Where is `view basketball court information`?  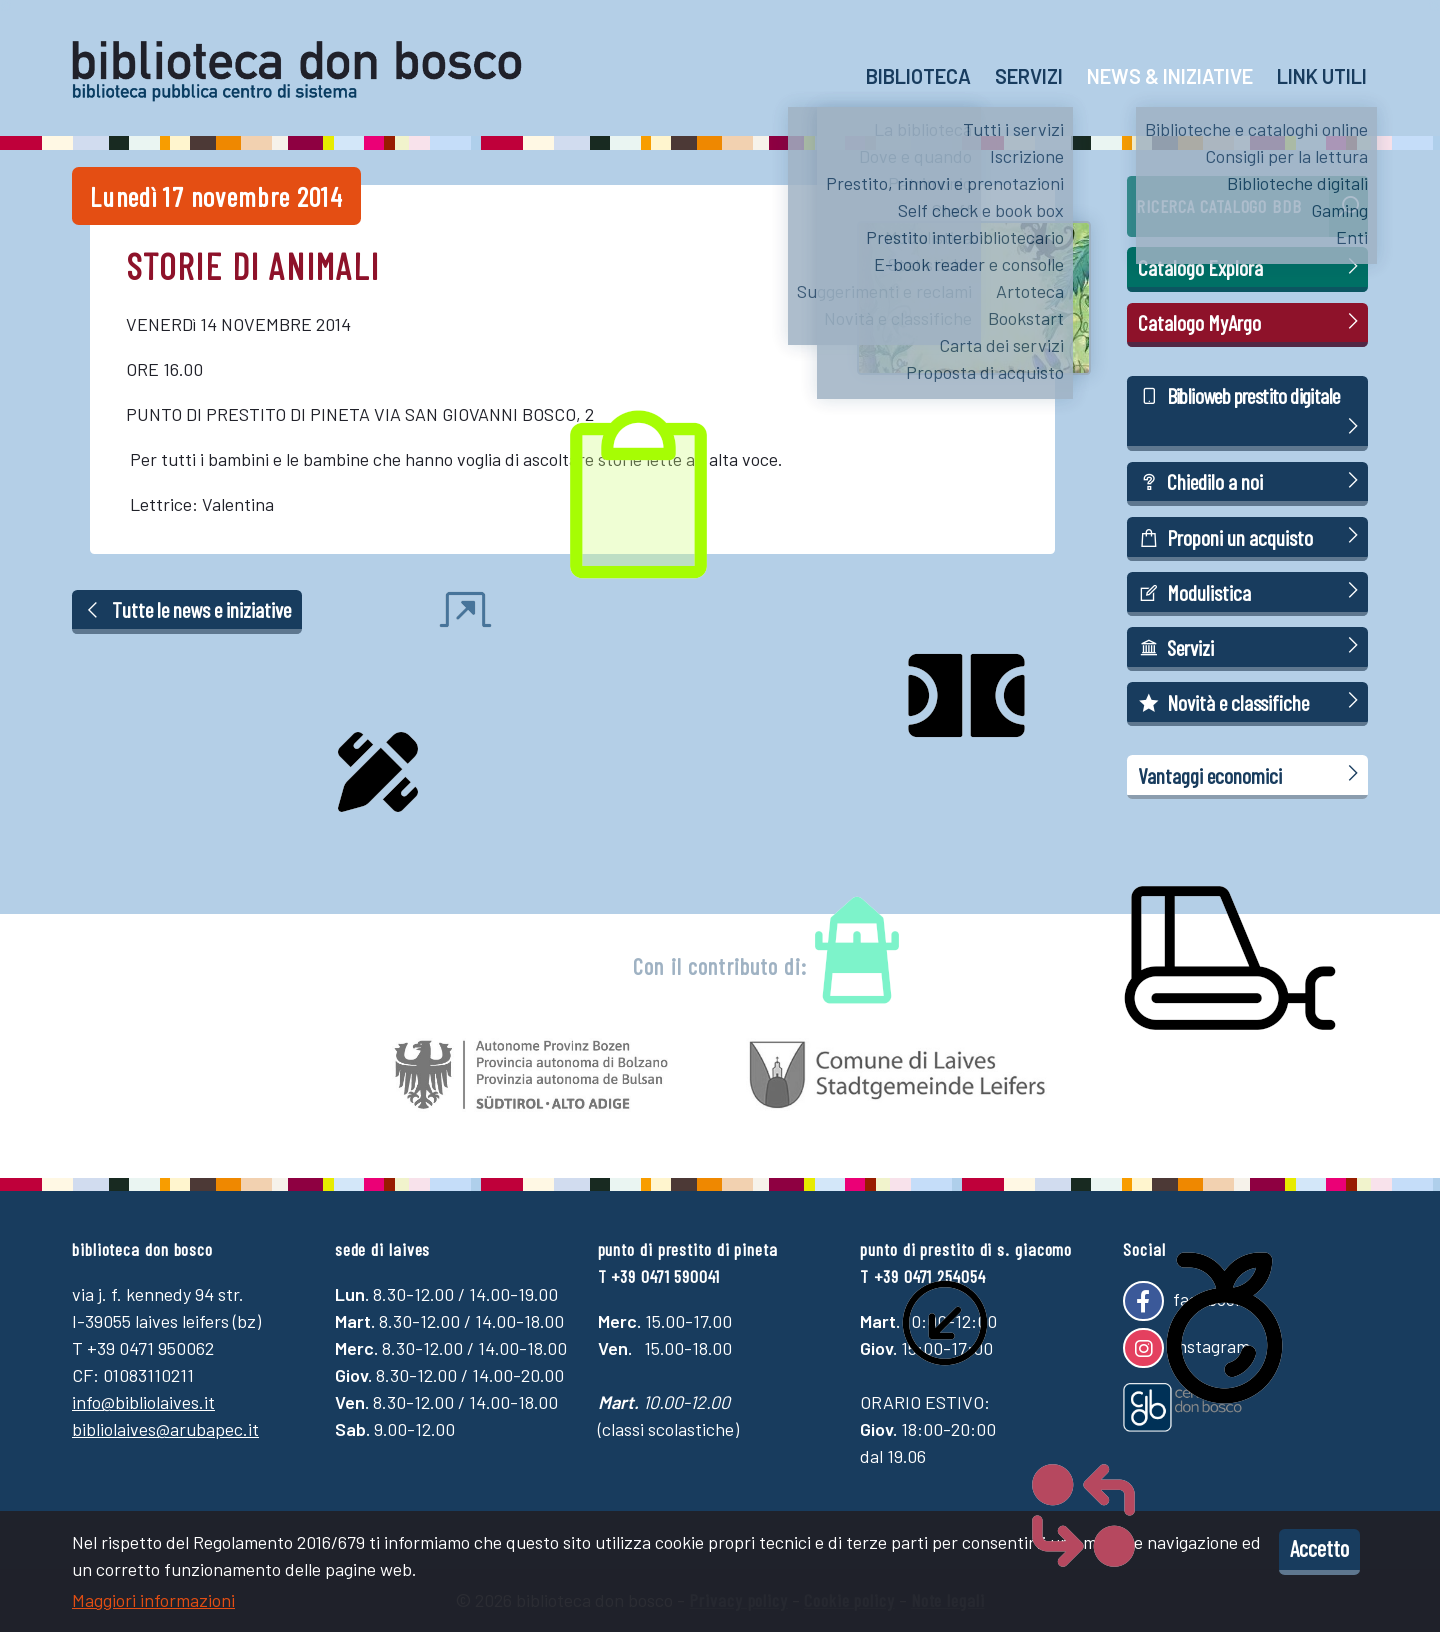 view basketball court information is located at coordinates (966, 695).